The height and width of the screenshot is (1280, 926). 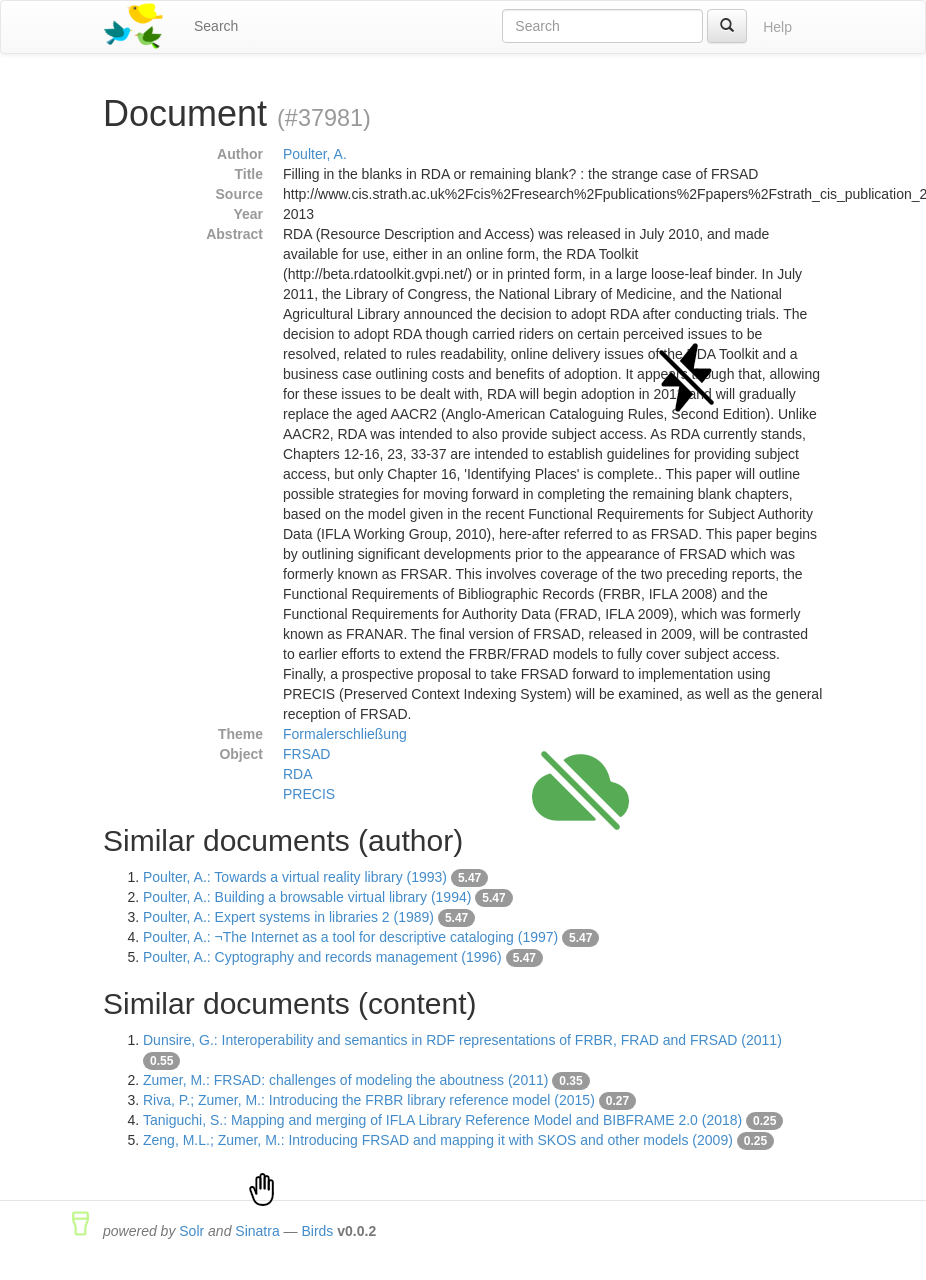 What do you see at coordinates (580, 790) in the screenshot?
I see `indicates no cloud connection available` at bounding box center [580, 790].